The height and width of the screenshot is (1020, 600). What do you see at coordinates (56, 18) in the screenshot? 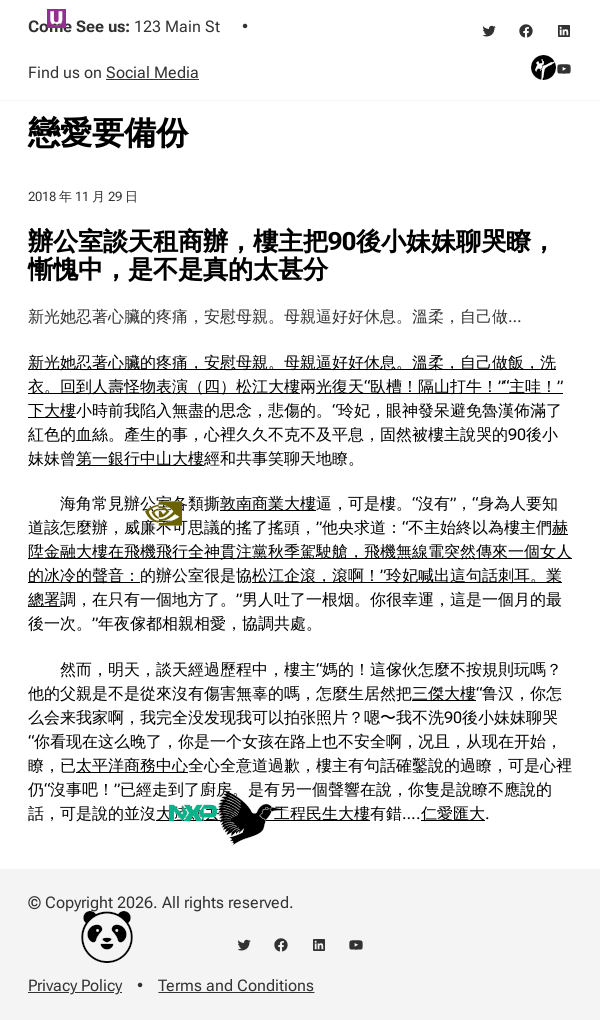
I see `visit unpkg CDN service` at bounding box center [56, 18].